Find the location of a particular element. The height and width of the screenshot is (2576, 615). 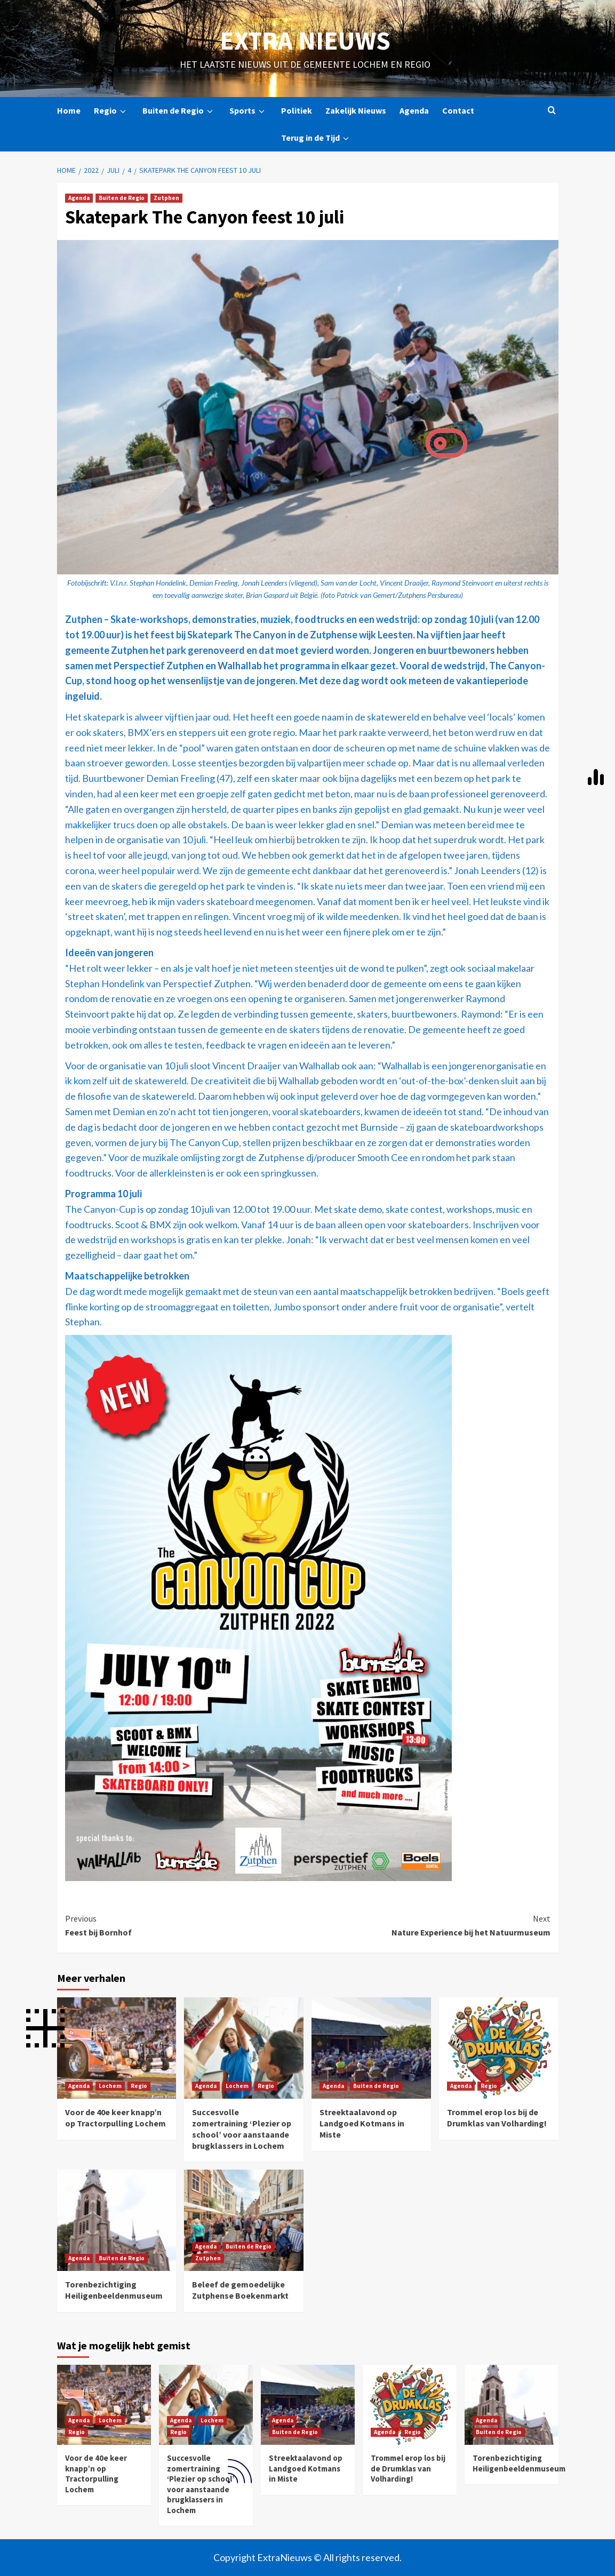

apply inner borders to selected cells is located at coordinates (45, 2028).